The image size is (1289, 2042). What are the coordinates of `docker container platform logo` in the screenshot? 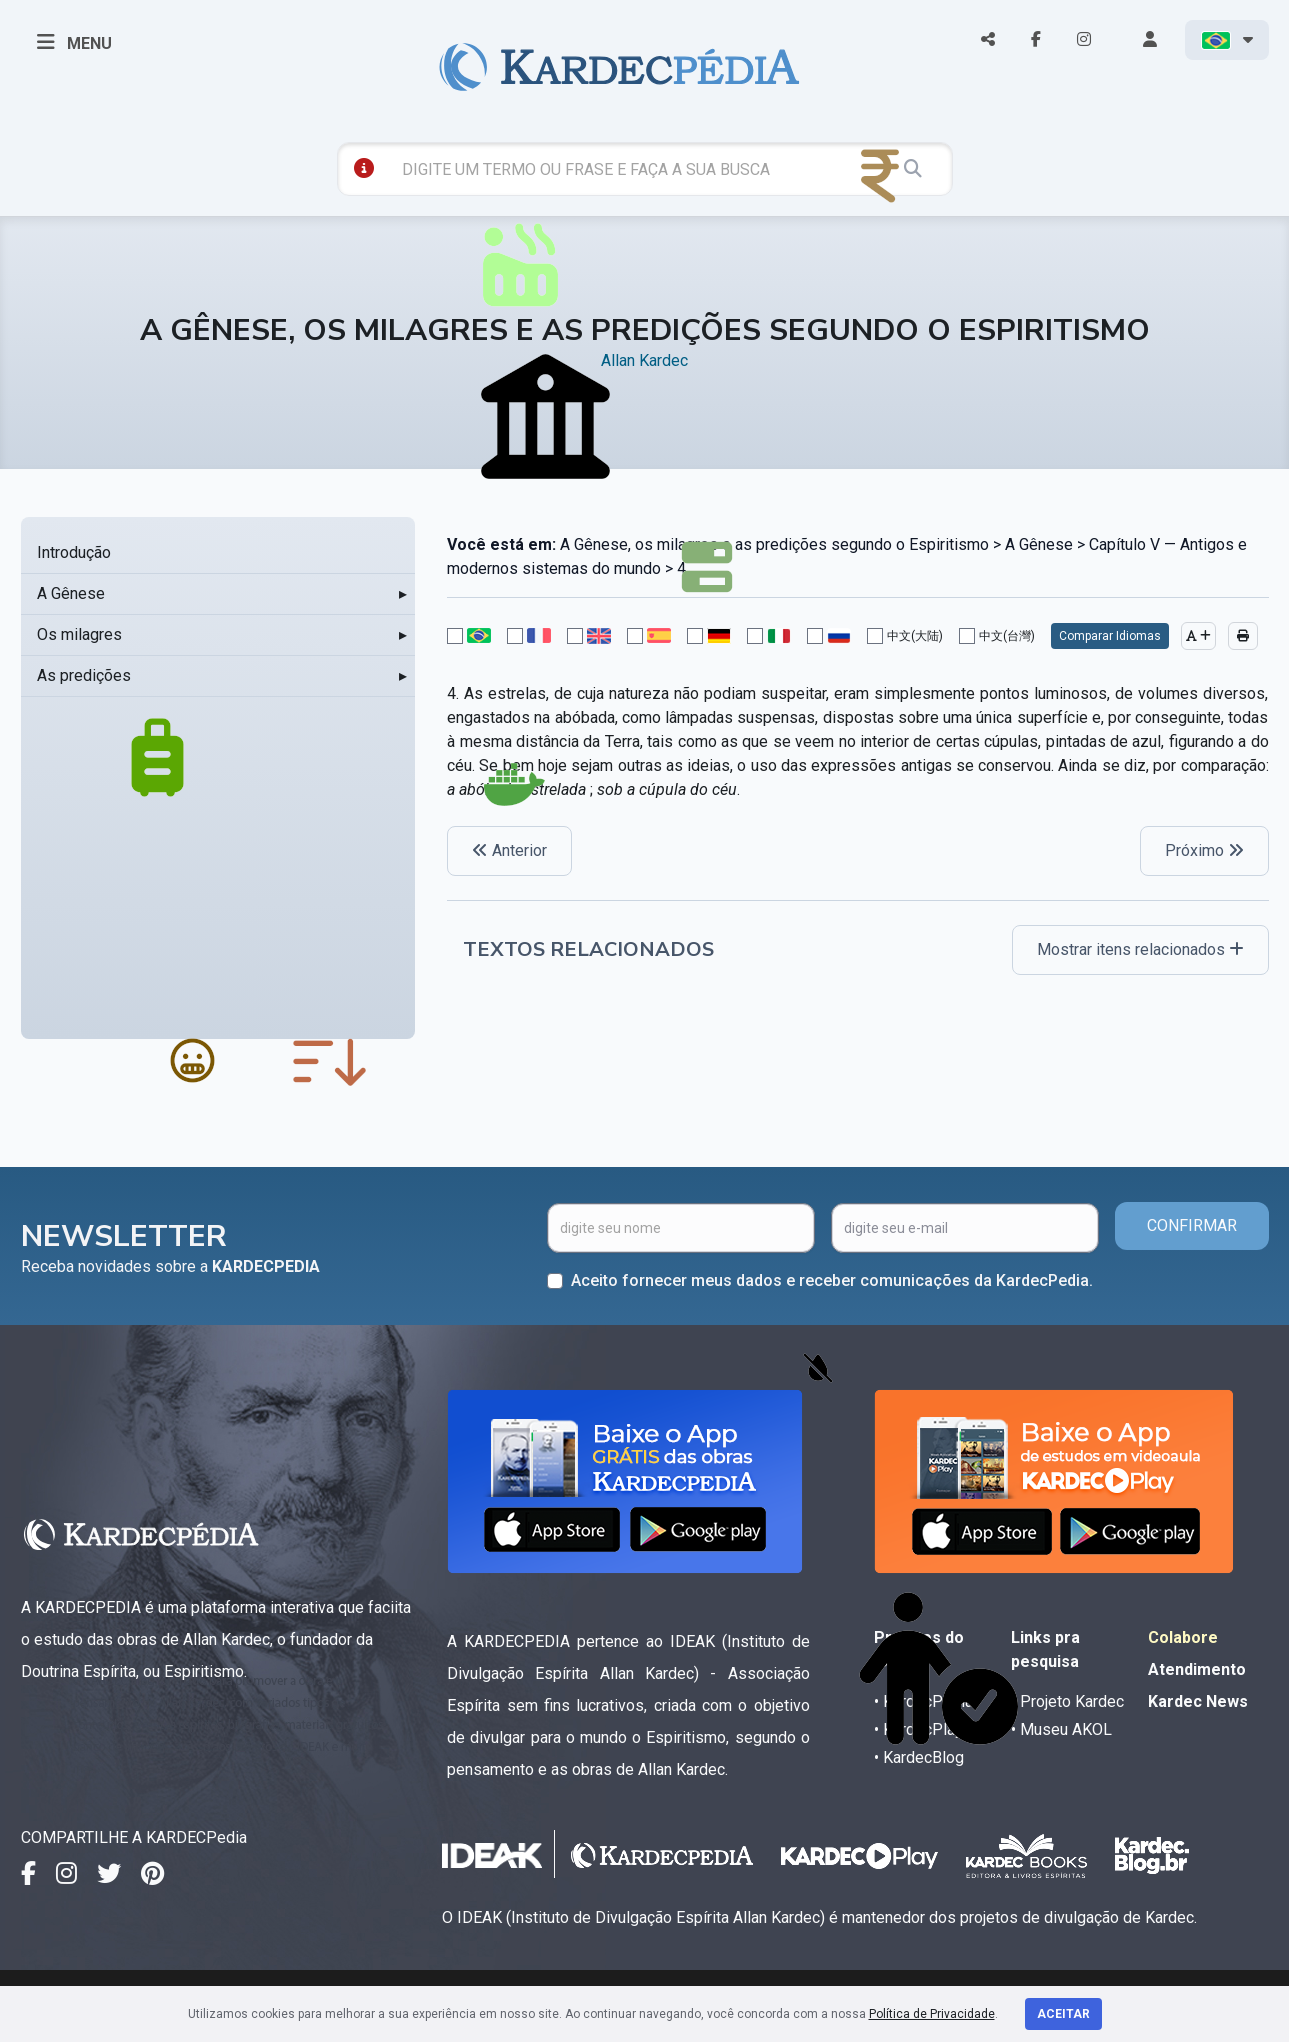 It's located at (514, 784).